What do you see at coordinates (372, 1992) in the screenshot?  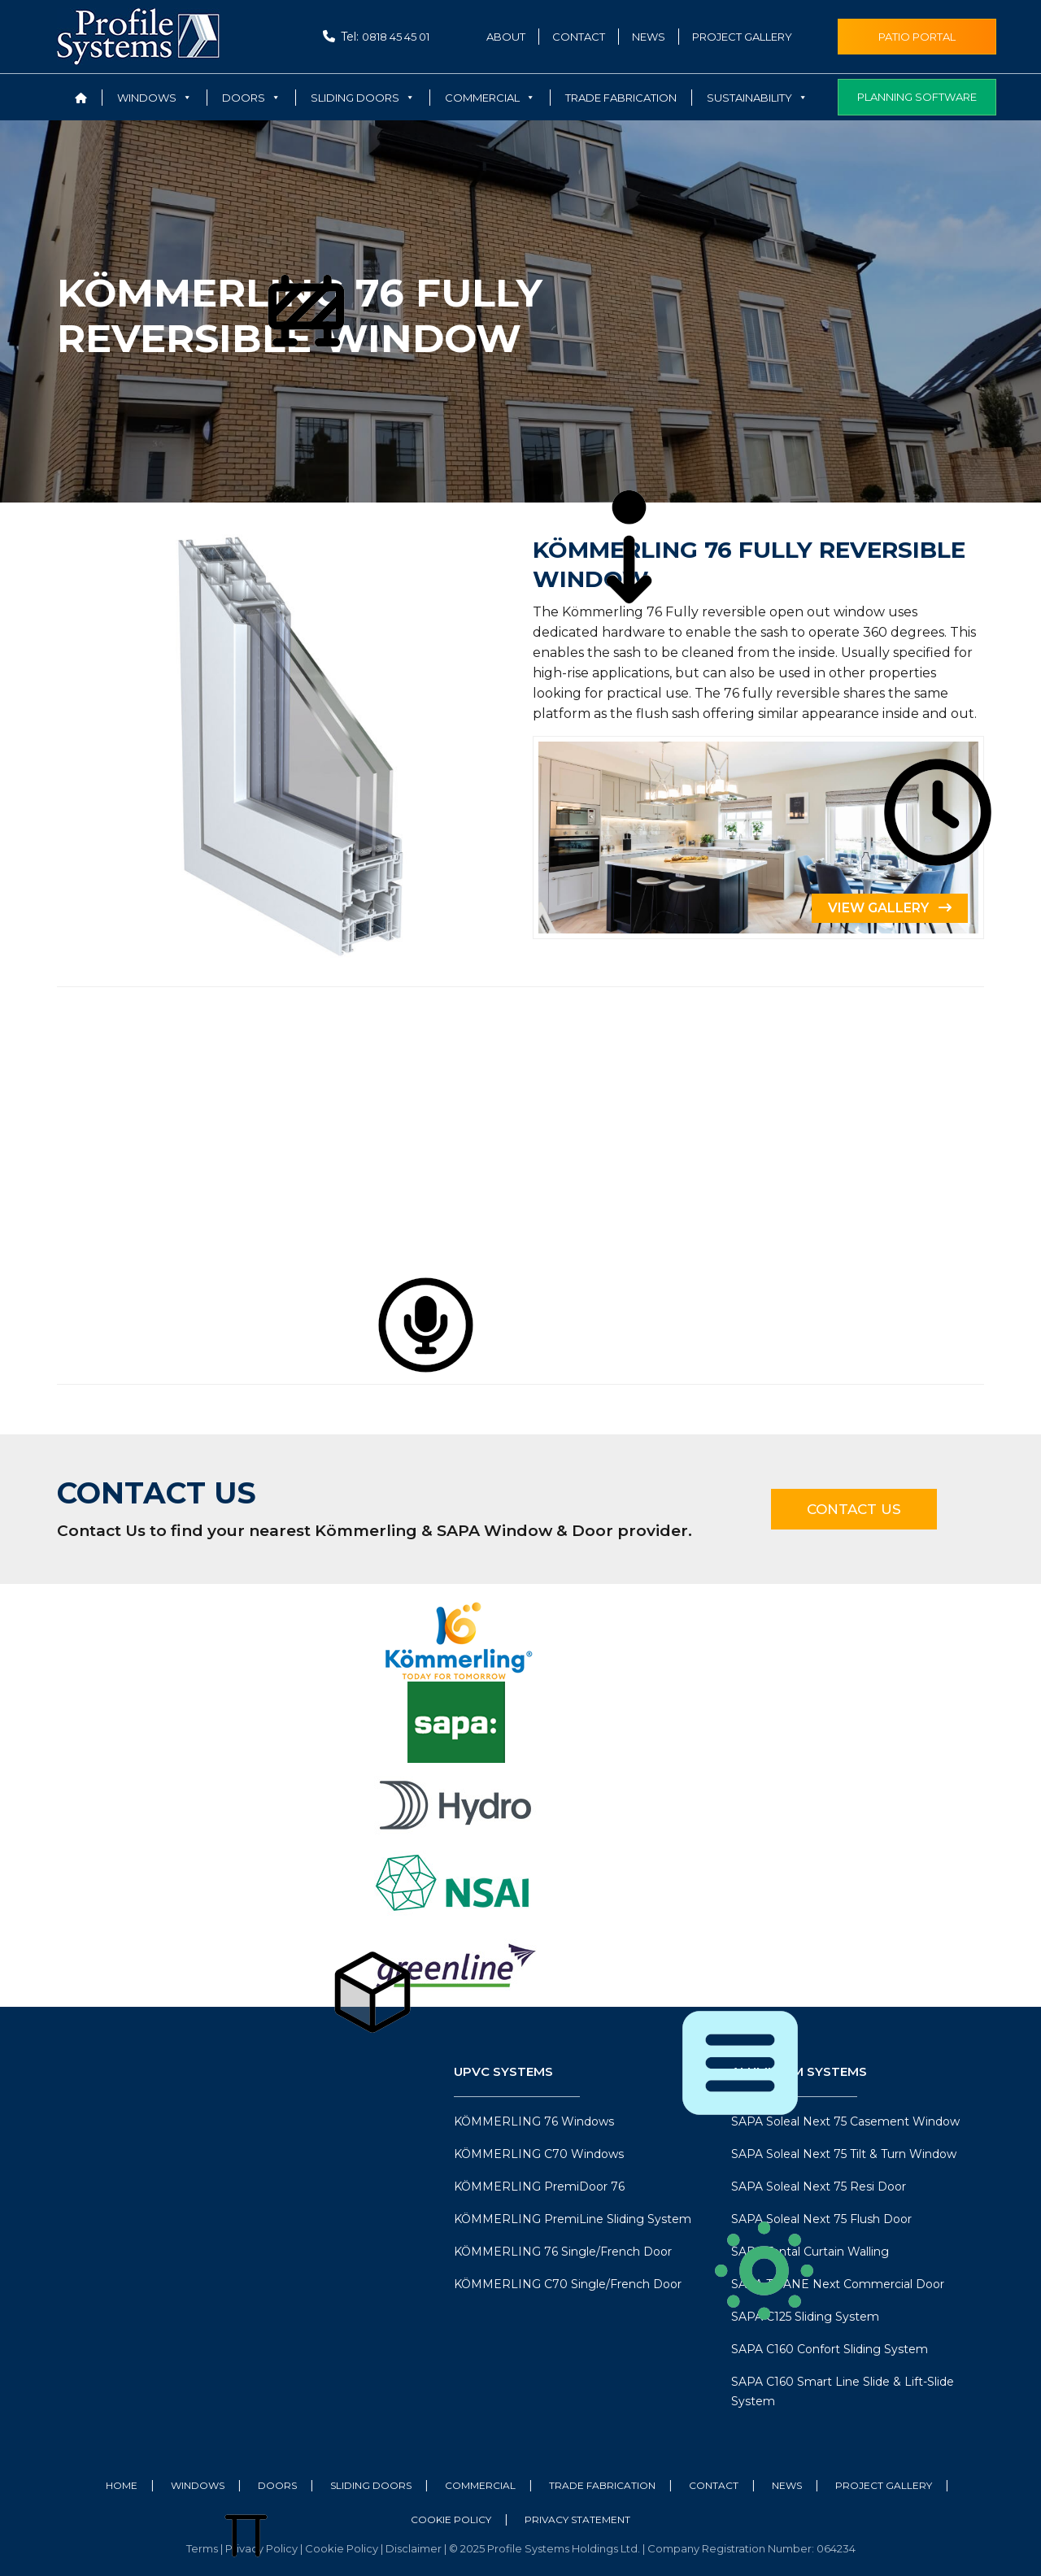 I see `view 3D model or object` at bounding box center [372, 1992].